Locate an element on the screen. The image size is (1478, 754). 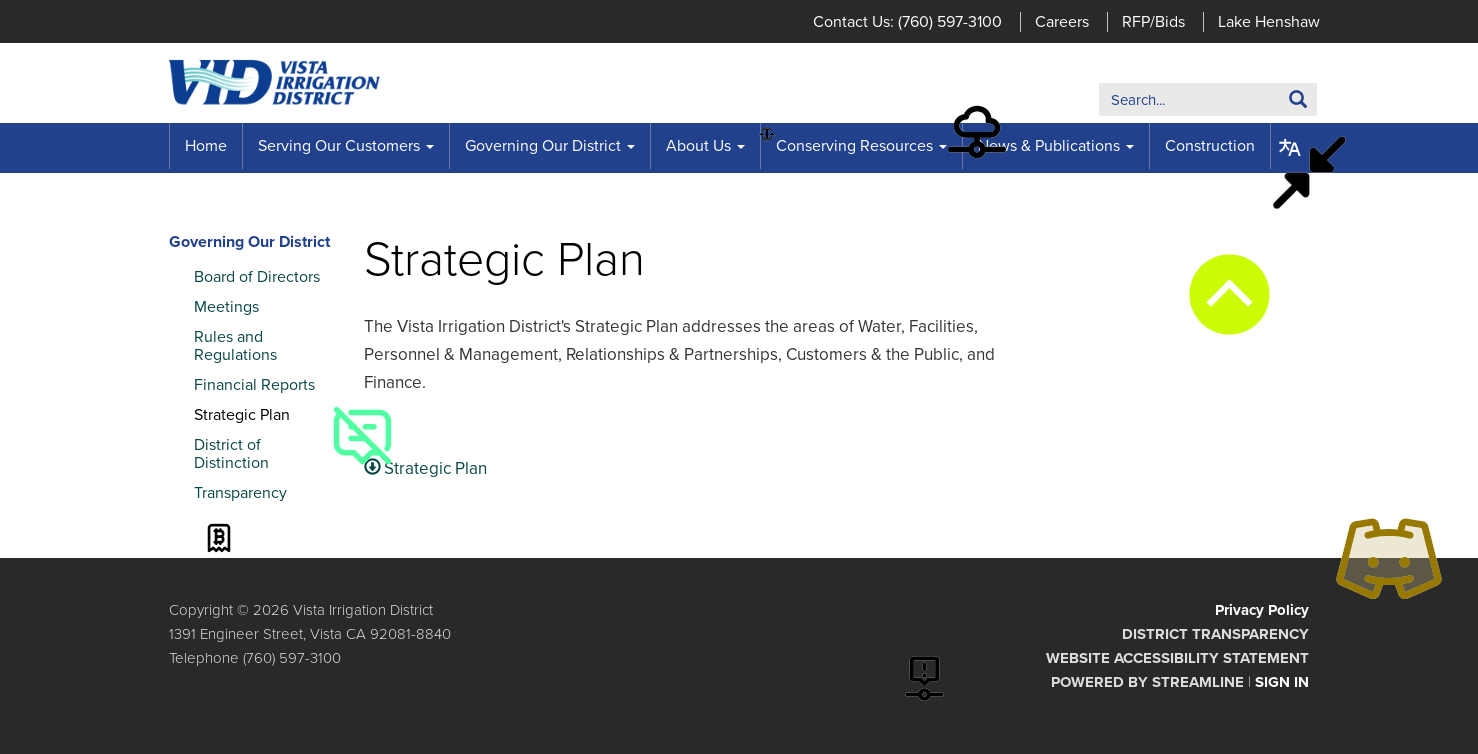
toggle magnetic snap or alignment is located at coordinates (767, 134).